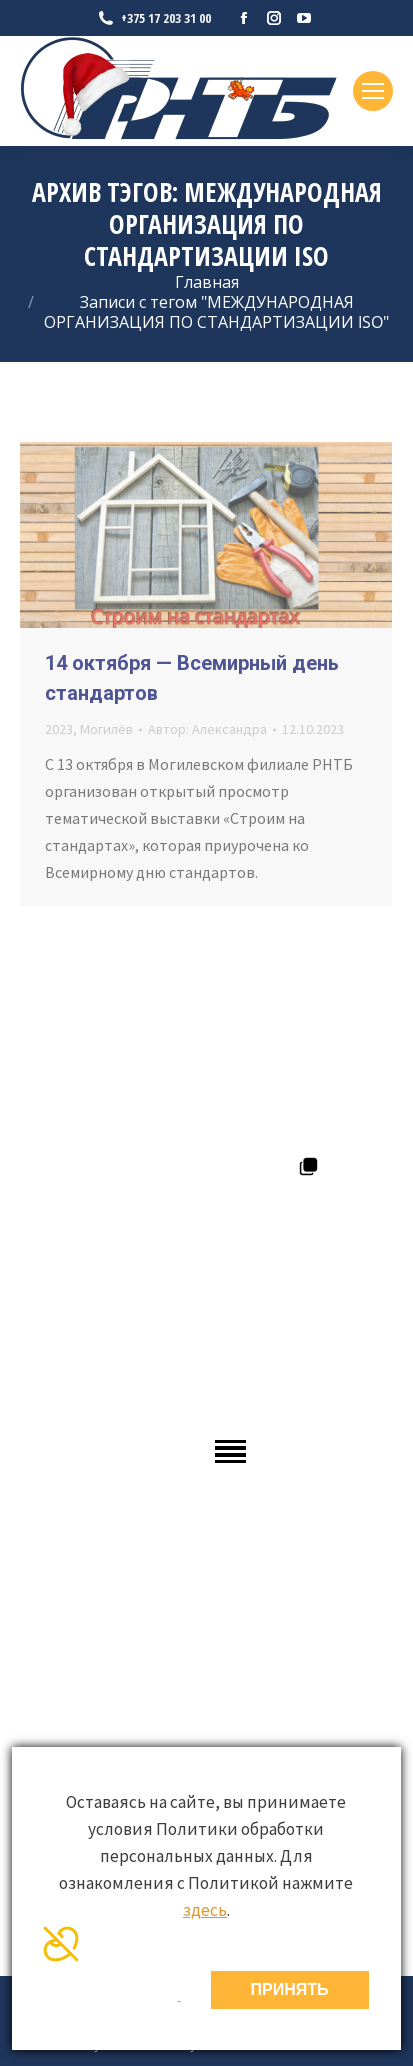 The image size is (413, 2066). What do you see at coordinates (230, 1451) in the screenshot?
I see `open navigation menu` at bounding box center [230, 1451].